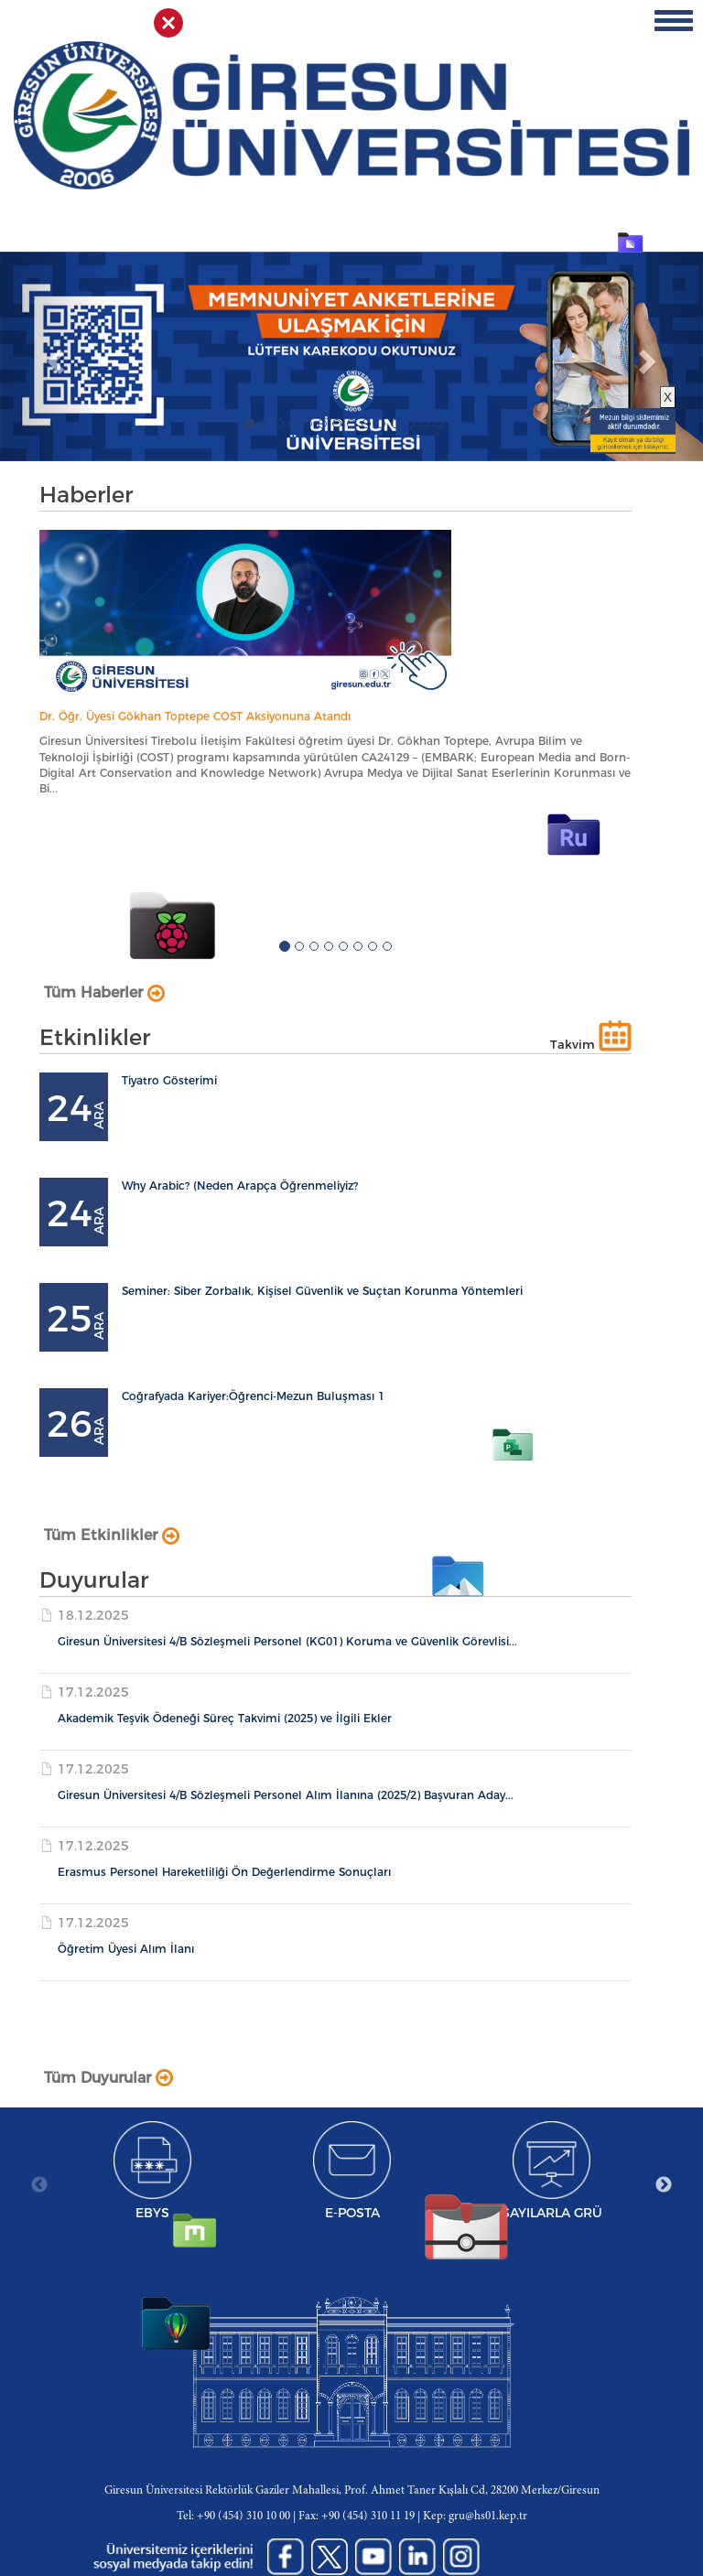 This screenshot has width=703, height=2576. I want to click on open CorelDRAW project files folder, so click(176, 2325).